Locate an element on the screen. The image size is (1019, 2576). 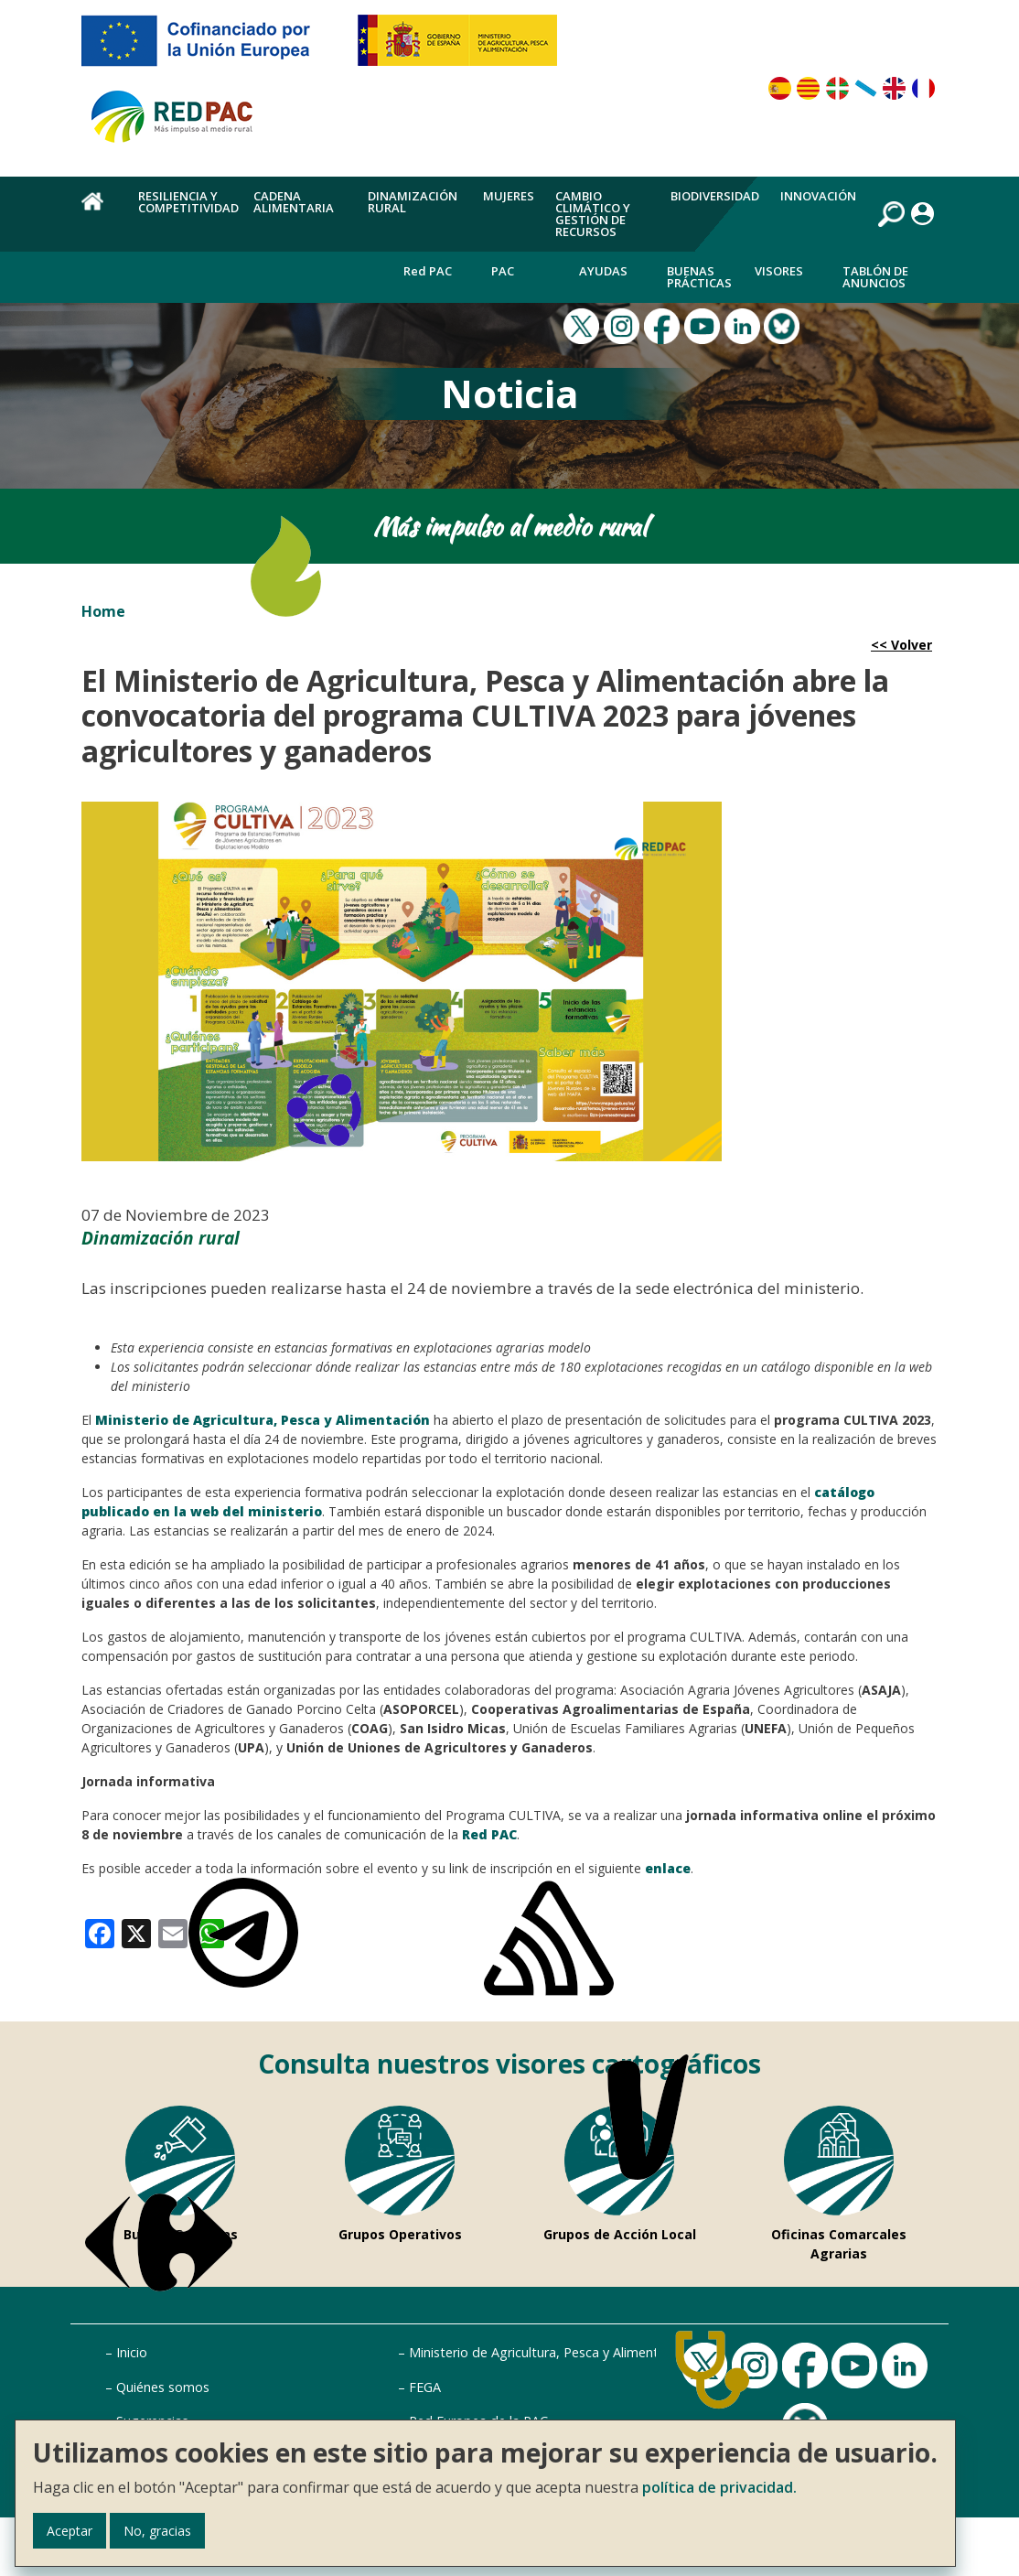
open the Carrefour shopping app is located at coordinates (158, 2242).